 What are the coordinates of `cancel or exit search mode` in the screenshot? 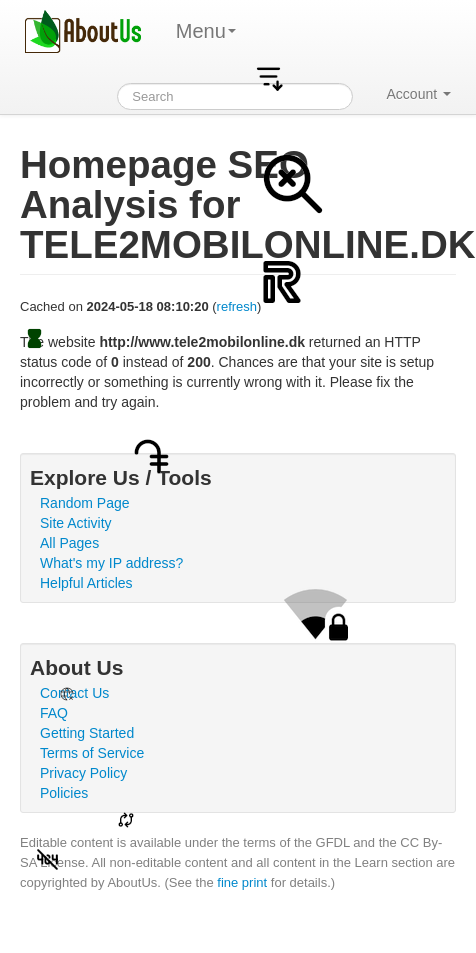 It's located at (293, 184).